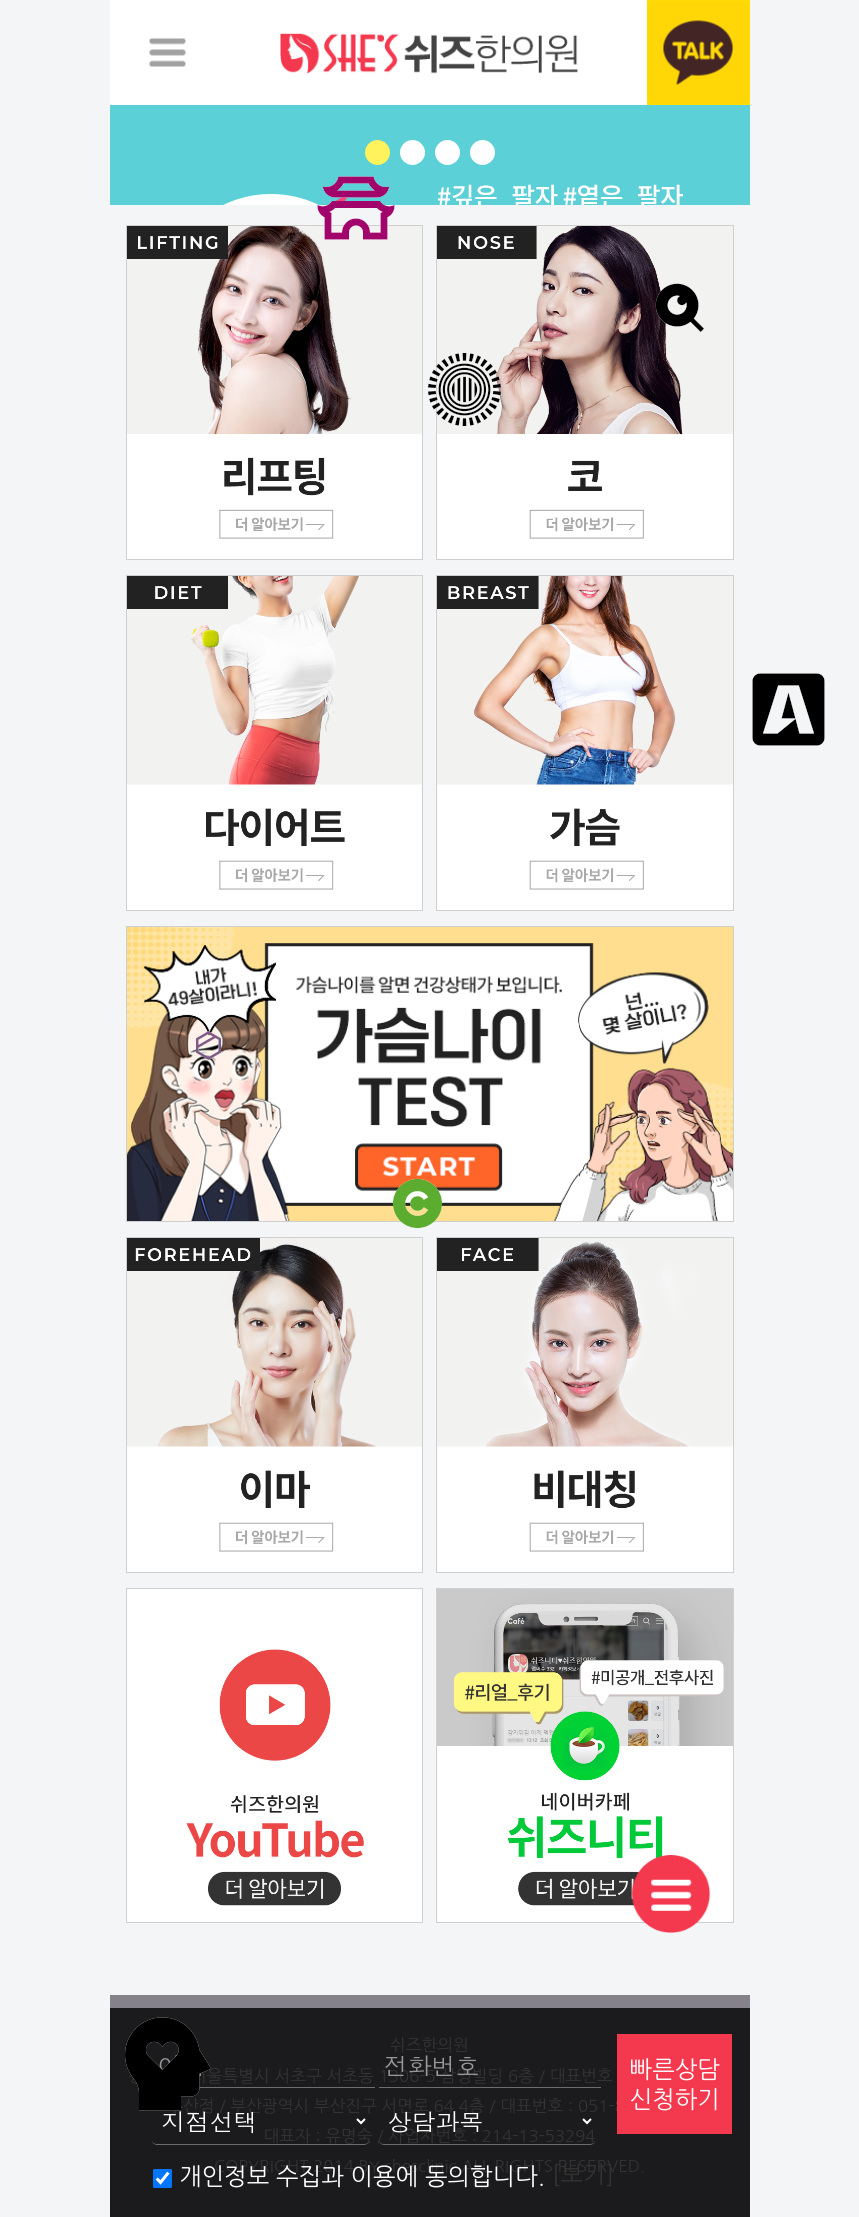 The height and width of the screenshot is (2217, 859). I want to click on indicates copyrighted content, so click(417, 1203).